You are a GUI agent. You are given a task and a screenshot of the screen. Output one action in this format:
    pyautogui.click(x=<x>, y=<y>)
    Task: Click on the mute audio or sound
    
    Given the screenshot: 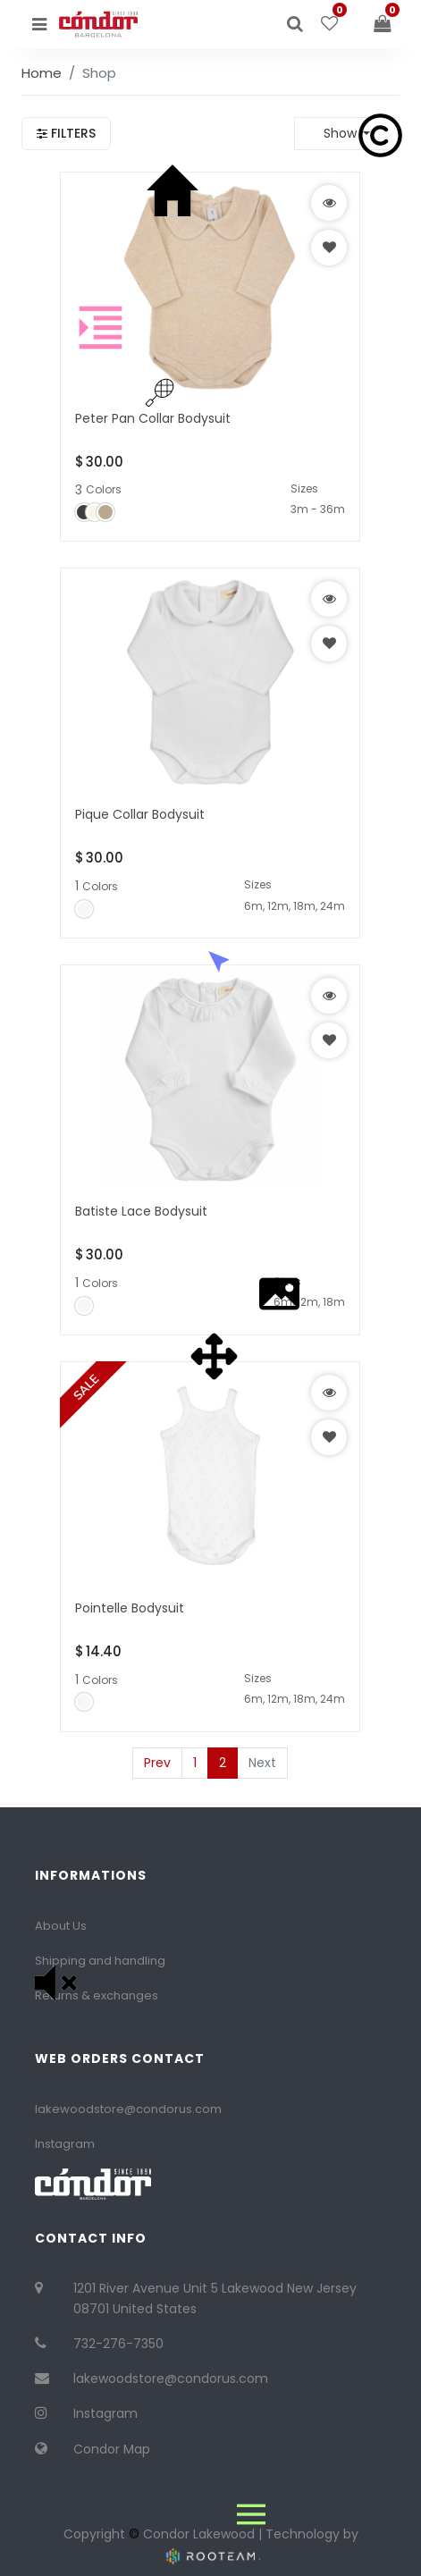 What is the action you would take?
    pyautogui.click(x=57, y=1983)
    